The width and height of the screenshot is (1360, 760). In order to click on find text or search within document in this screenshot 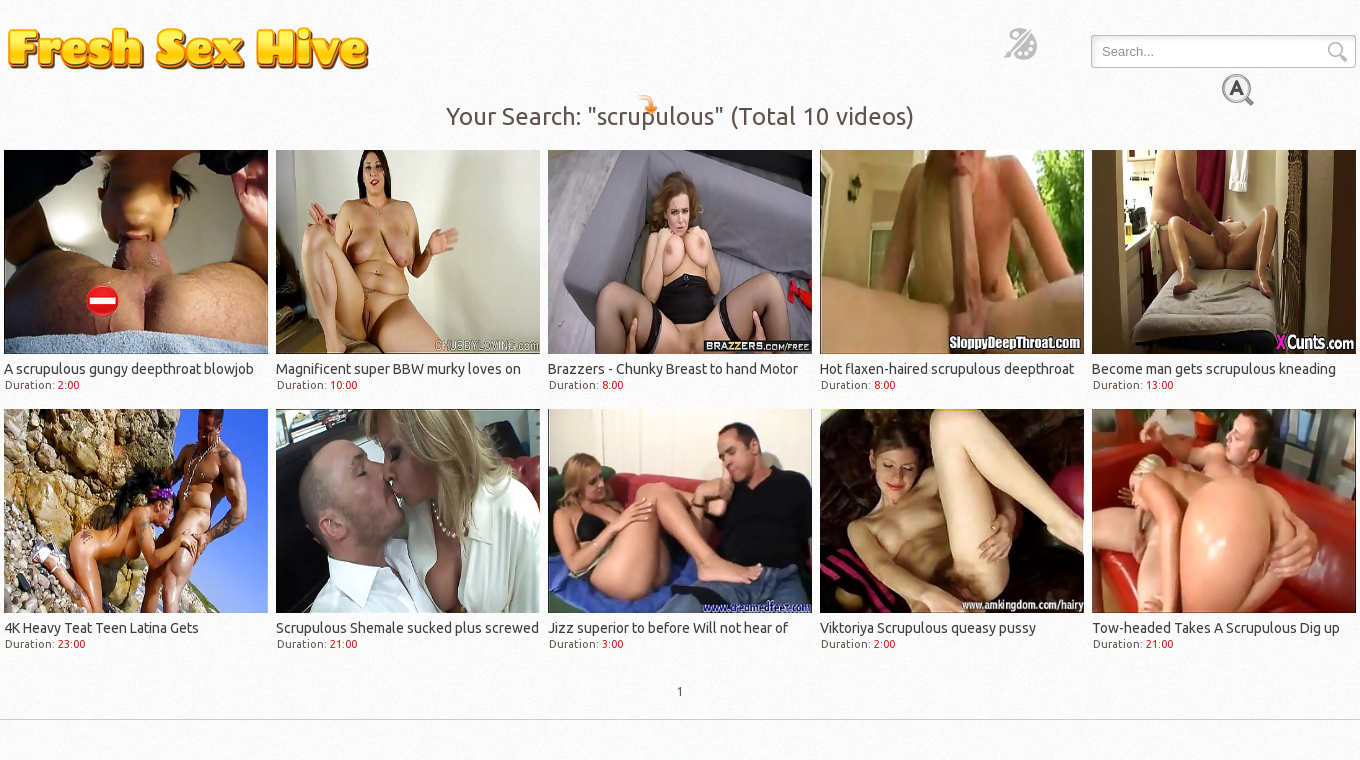, I will do `click(1238, 90)`.